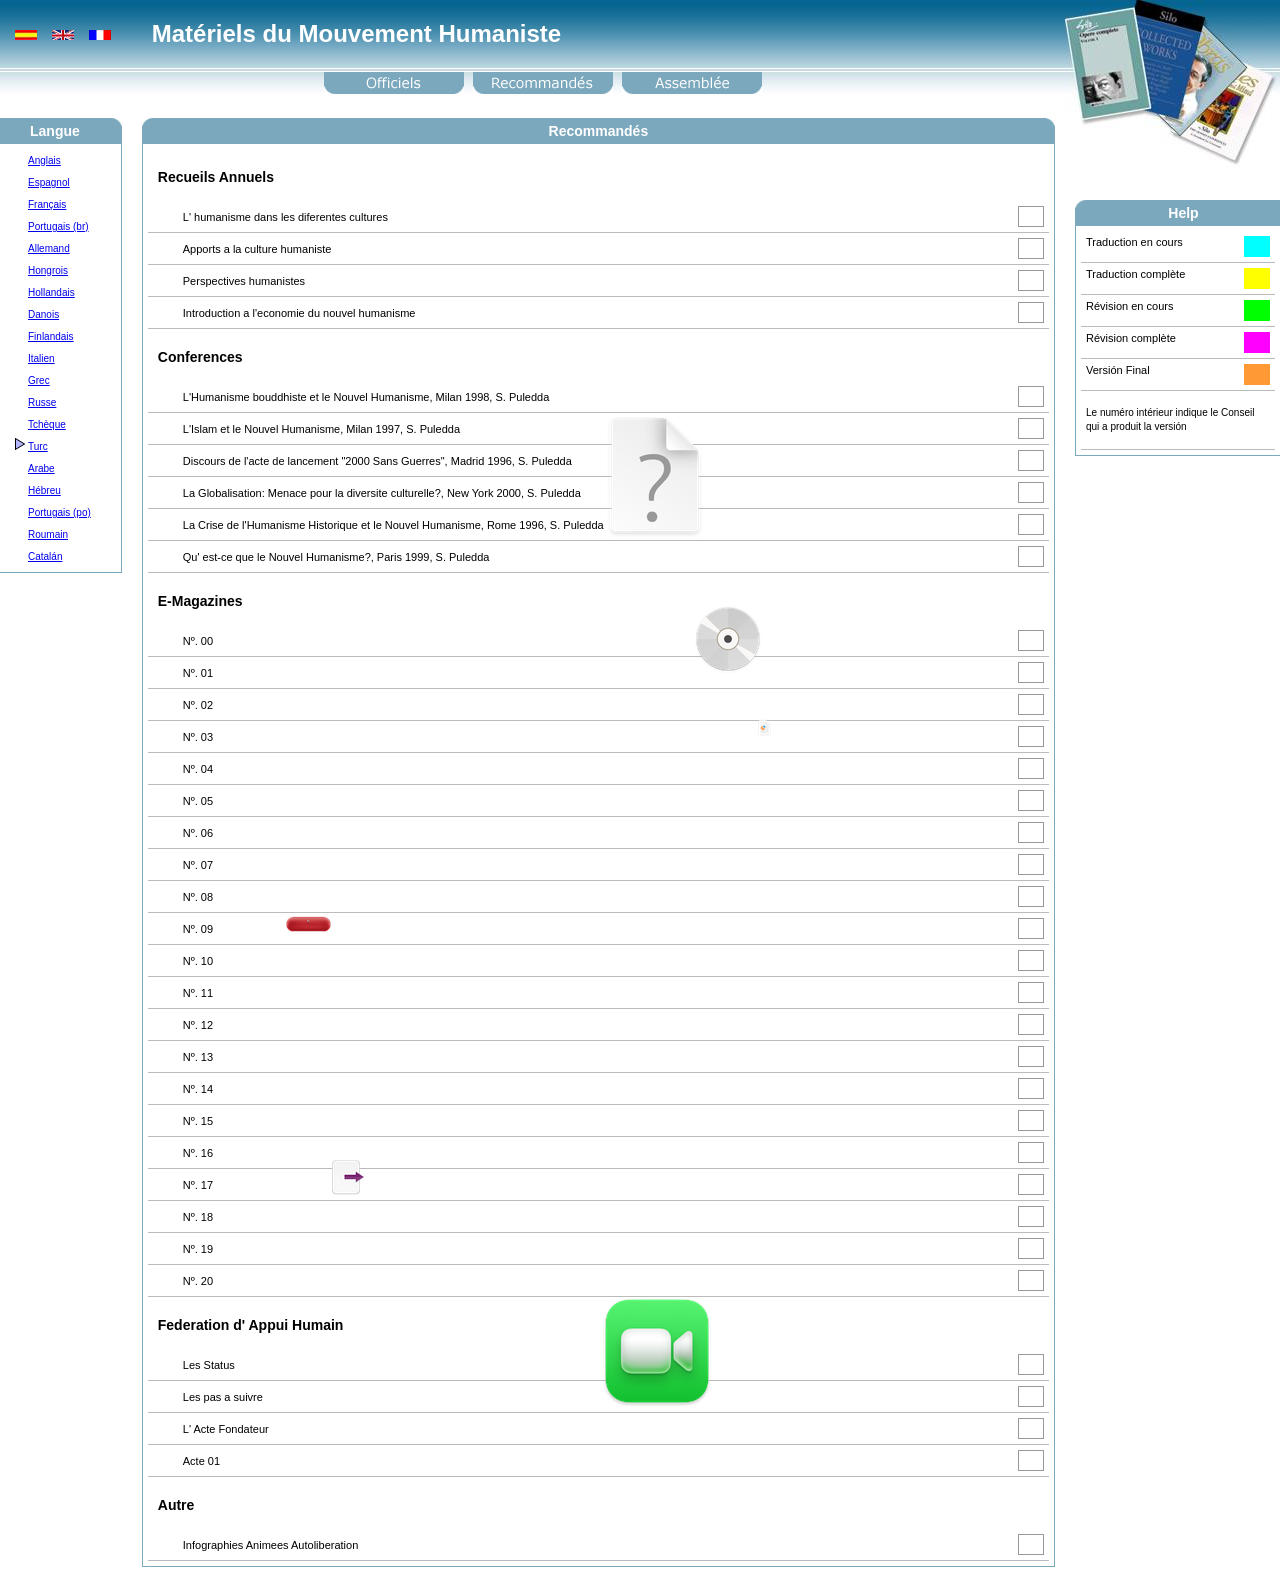 The height and width of the screenshot is (1587, 1280). What do you see at coordinates (308, 924) in the screenshot?
I see `beats pill bluetooth speaker connected` at bounding box center [308, 924].